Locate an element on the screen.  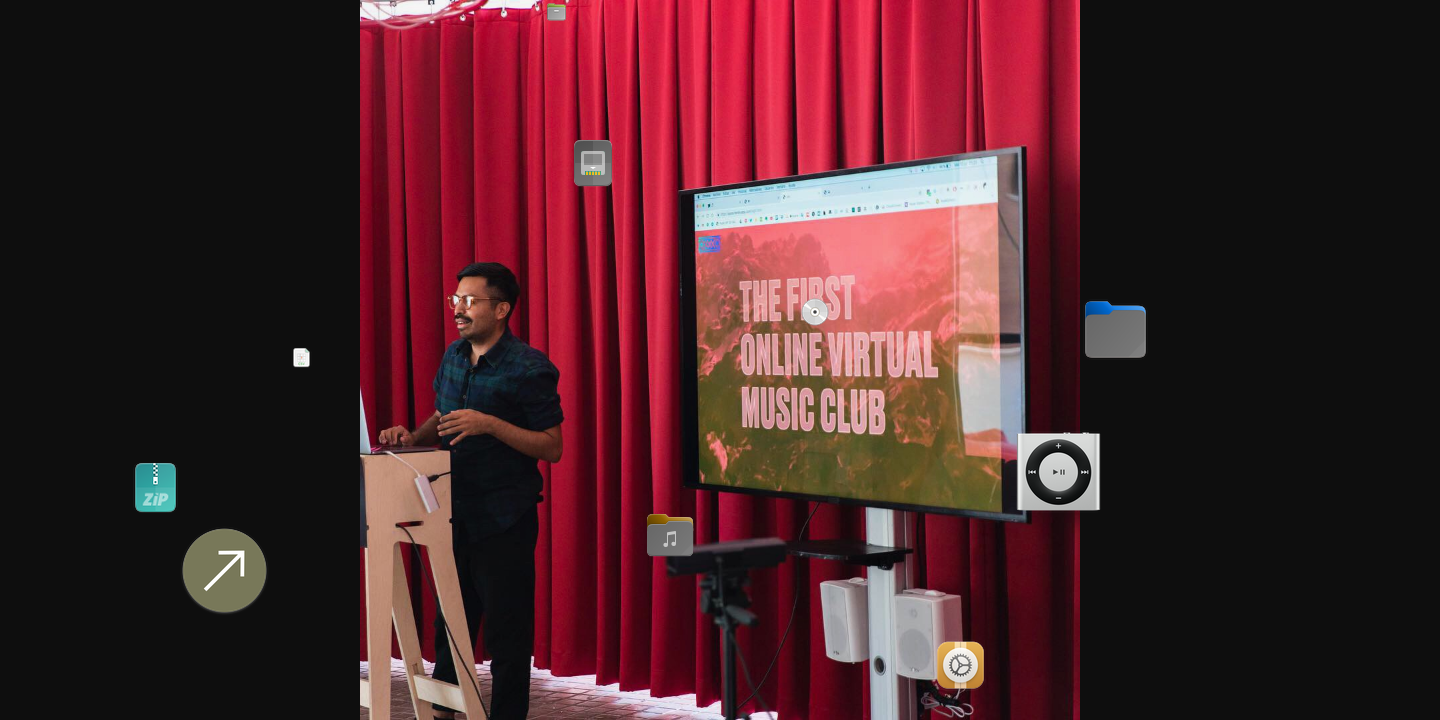
a ROM file or cartridge-based game image is located at coordinates (593, 163).